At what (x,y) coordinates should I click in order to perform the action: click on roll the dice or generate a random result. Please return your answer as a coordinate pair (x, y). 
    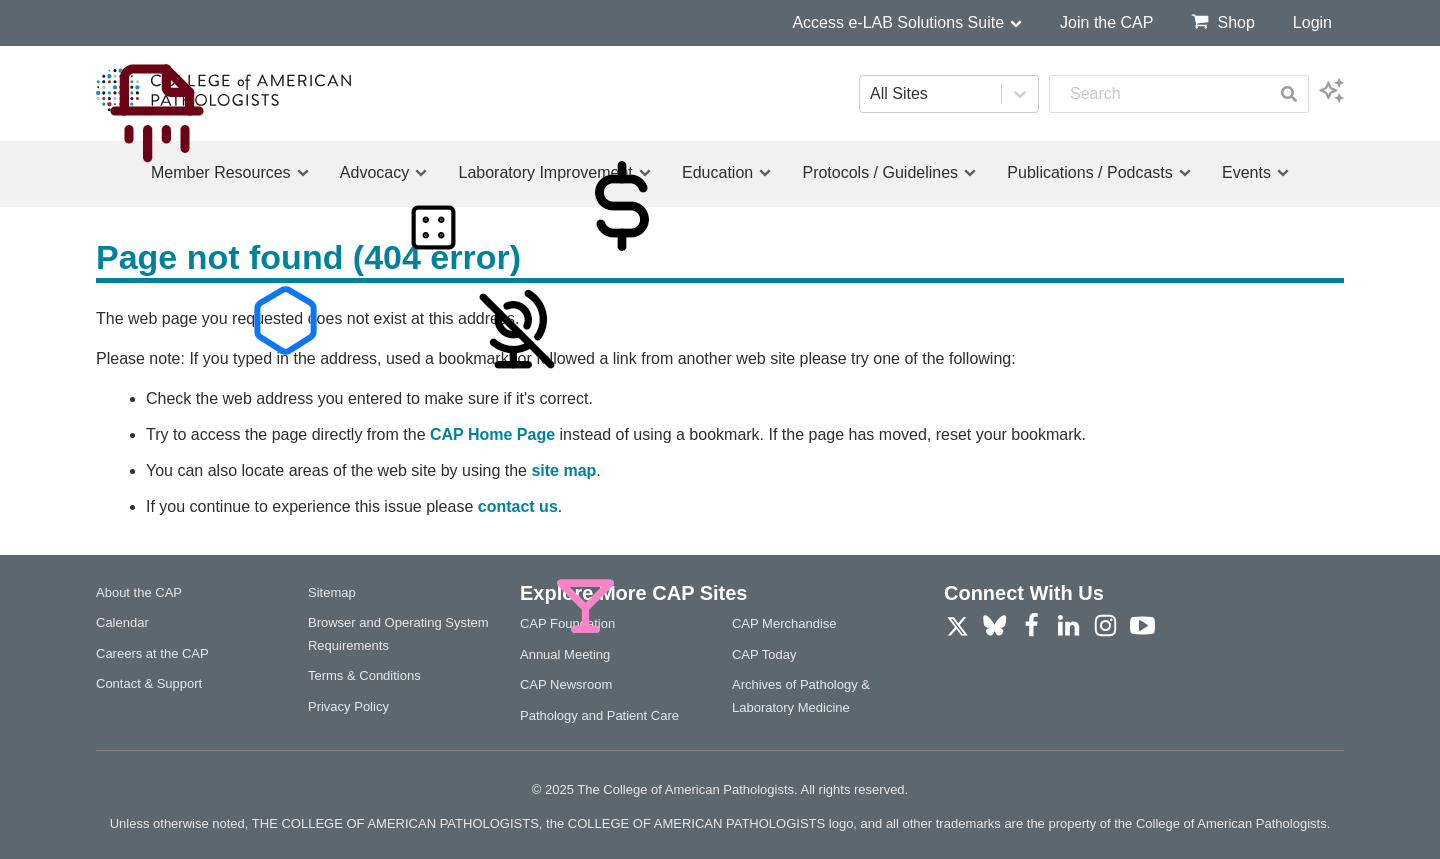
    Looking at the image, I should click on (433, 227).